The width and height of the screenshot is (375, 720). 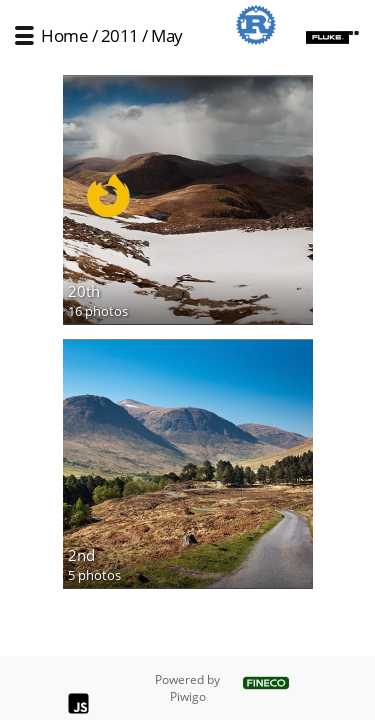 I want to click on JavaScript programming language logo, so click(x=78, y=703).